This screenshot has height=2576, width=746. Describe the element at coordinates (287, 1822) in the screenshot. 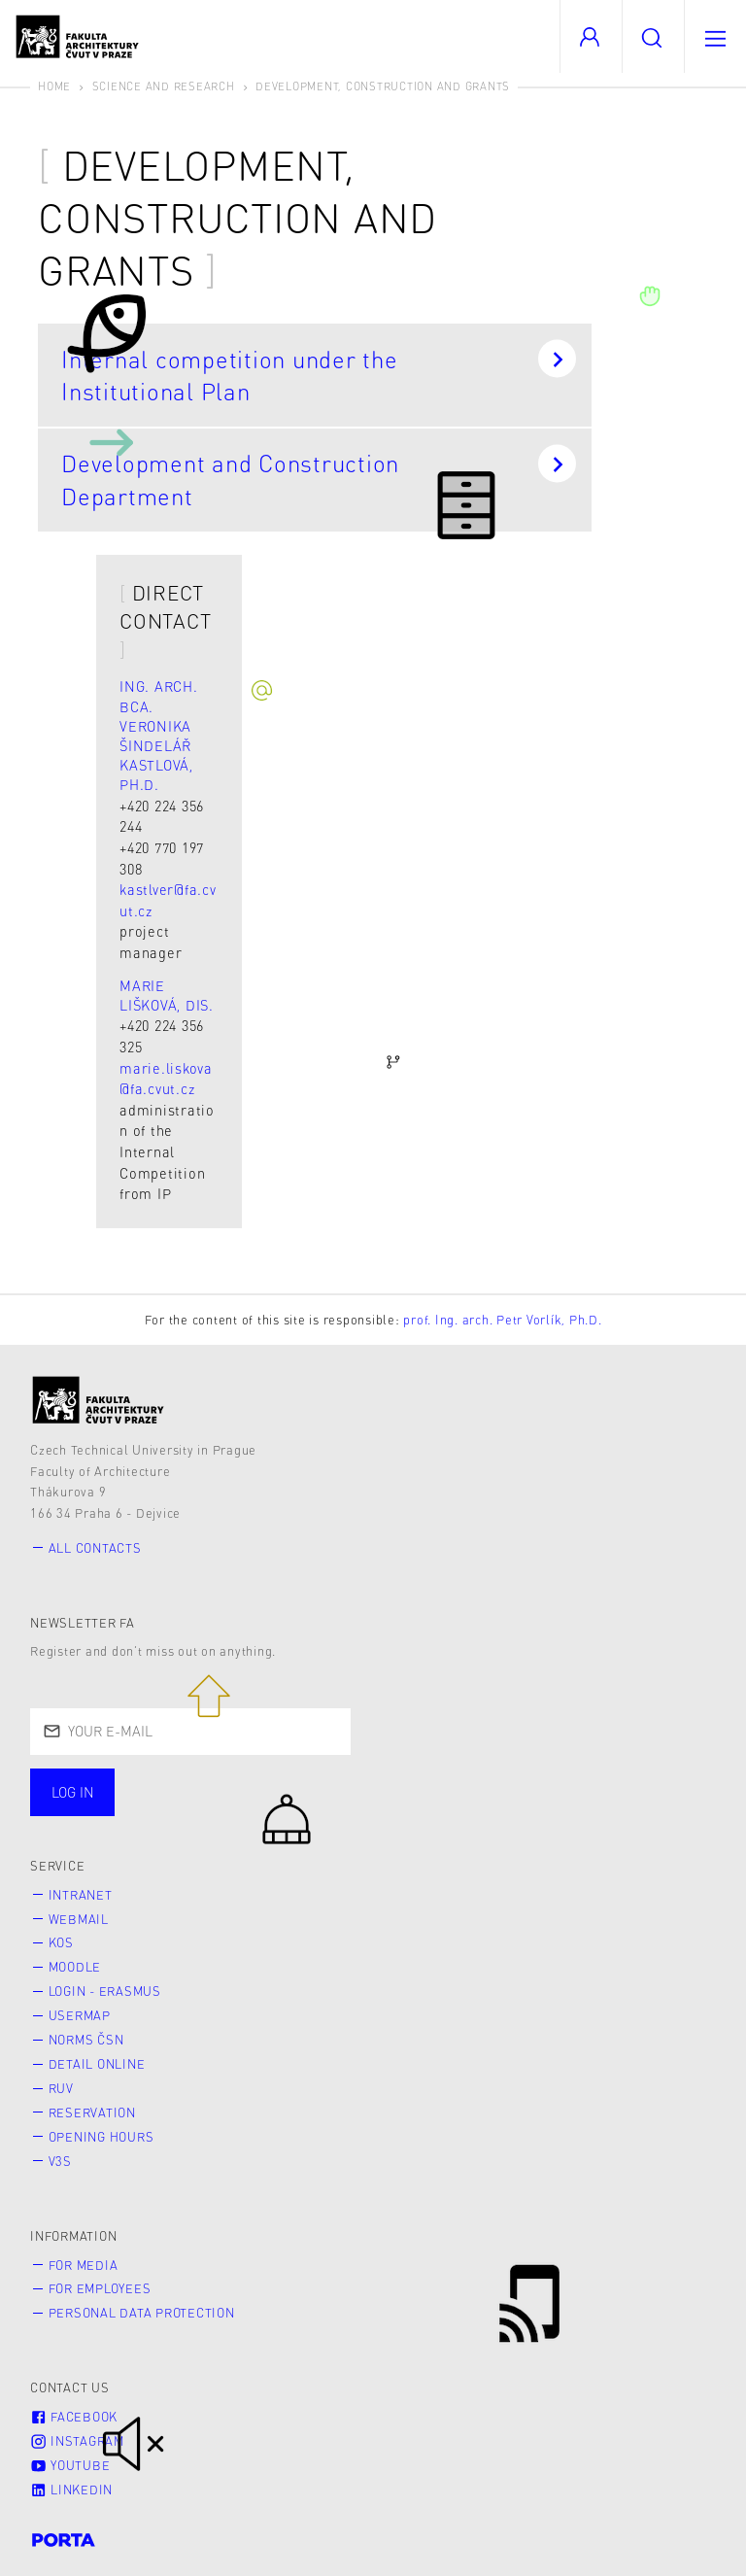

I see `browse winter apparel or accessories` at that location.